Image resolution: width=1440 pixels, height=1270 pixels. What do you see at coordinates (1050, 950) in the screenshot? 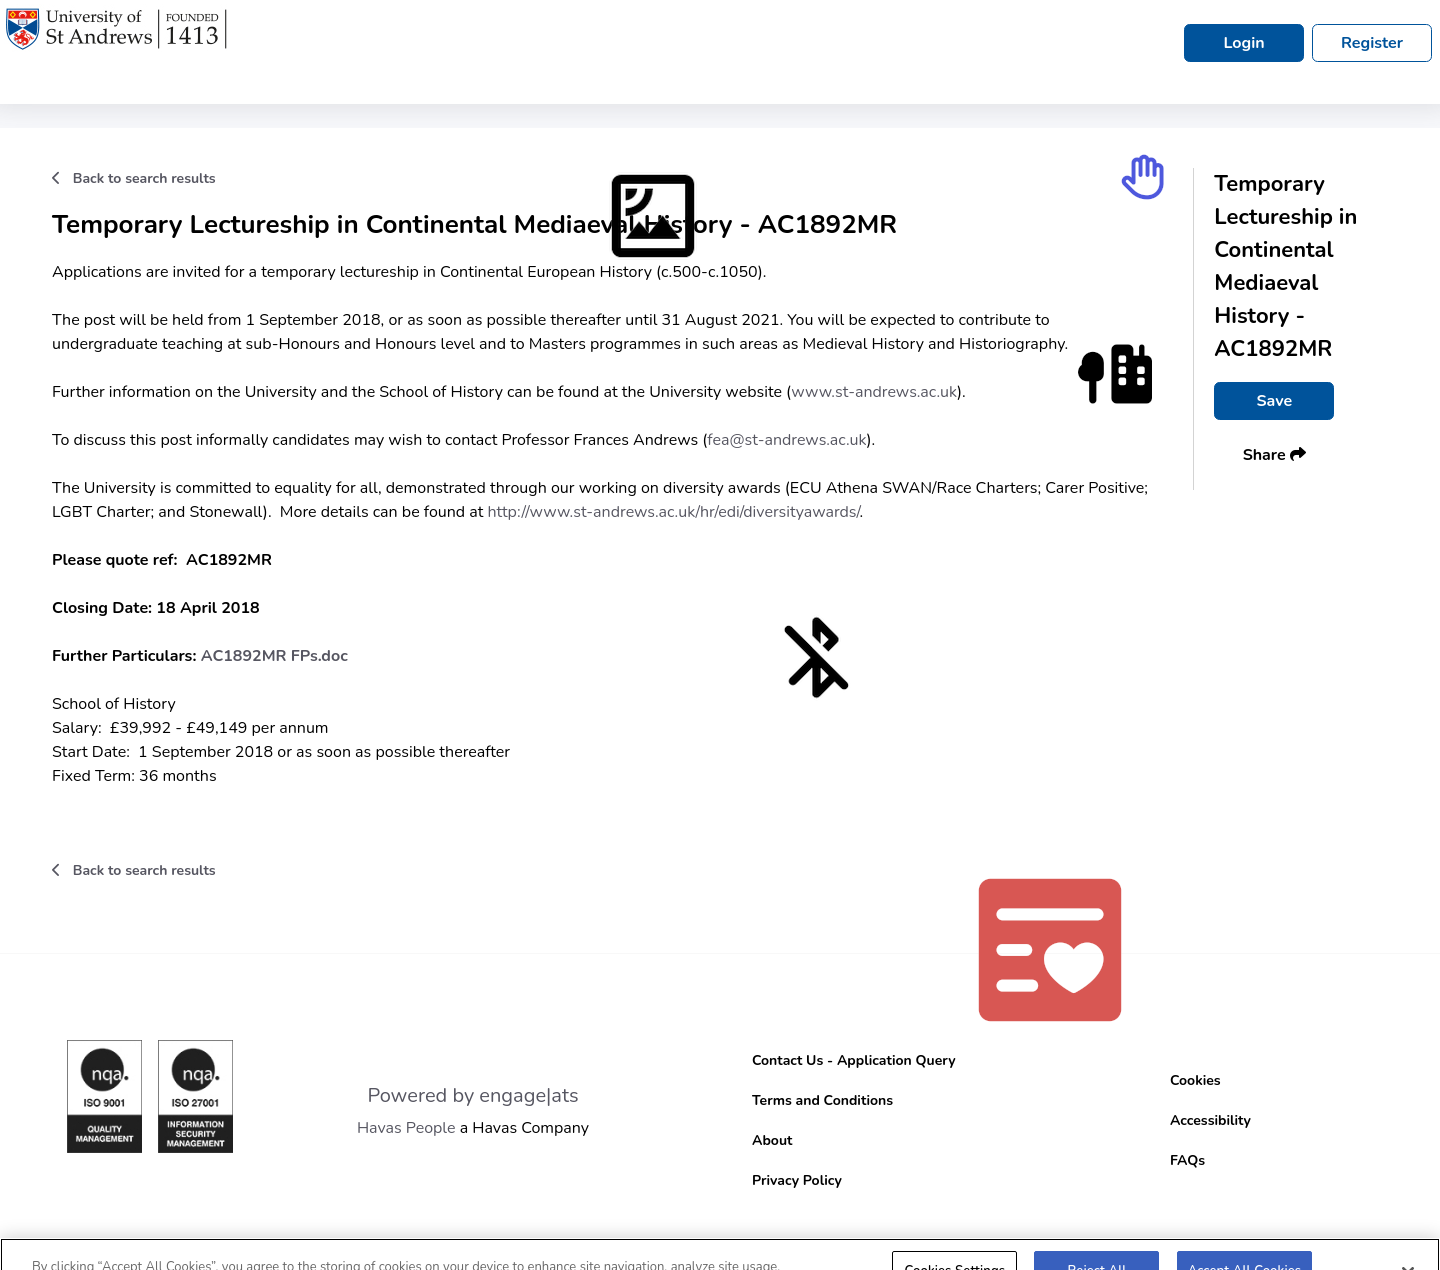
I see `view your favorites list` at bounding box center [1050, 950].